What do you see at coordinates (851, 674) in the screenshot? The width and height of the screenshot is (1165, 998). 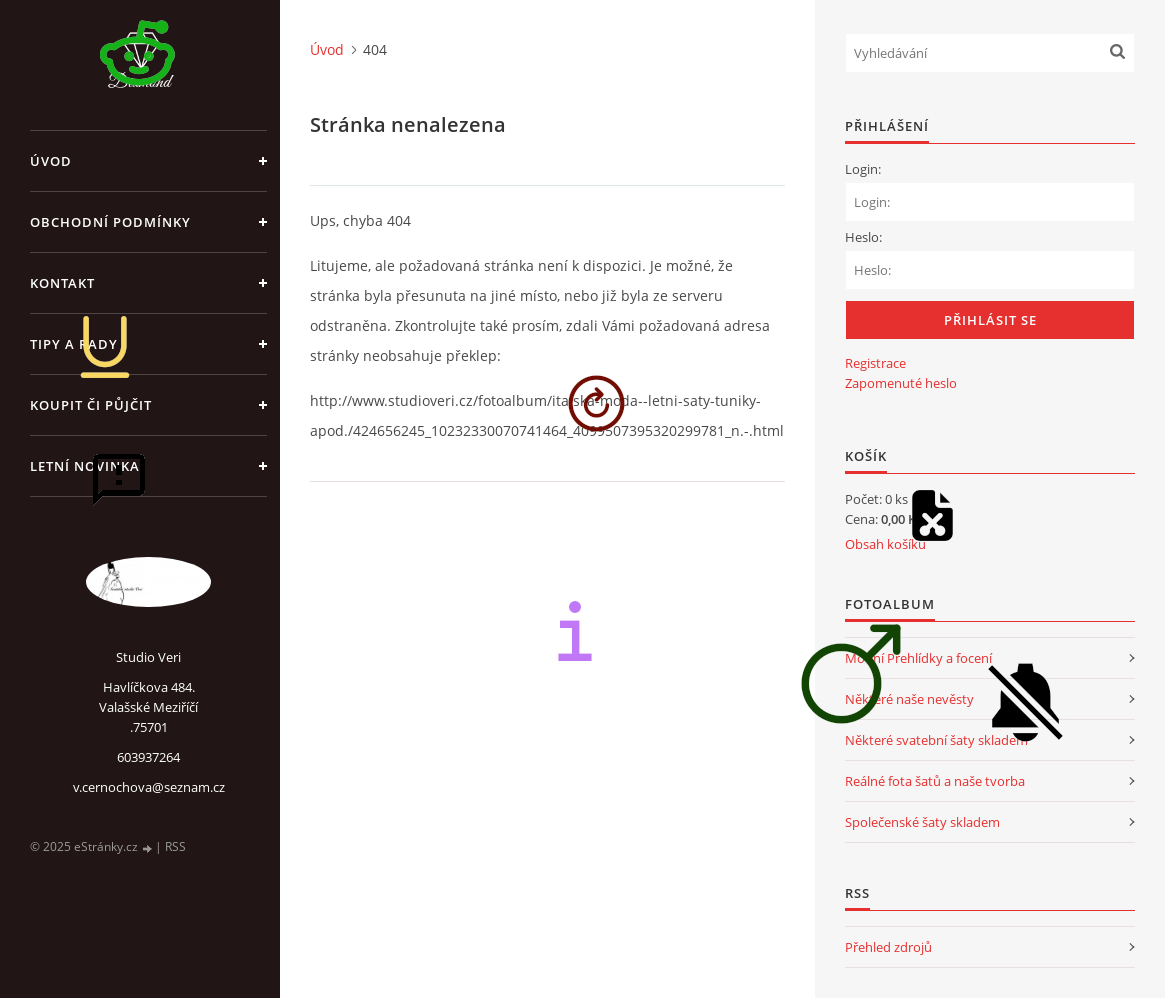 I see `select male gender option` at bounding box center [851, 674].